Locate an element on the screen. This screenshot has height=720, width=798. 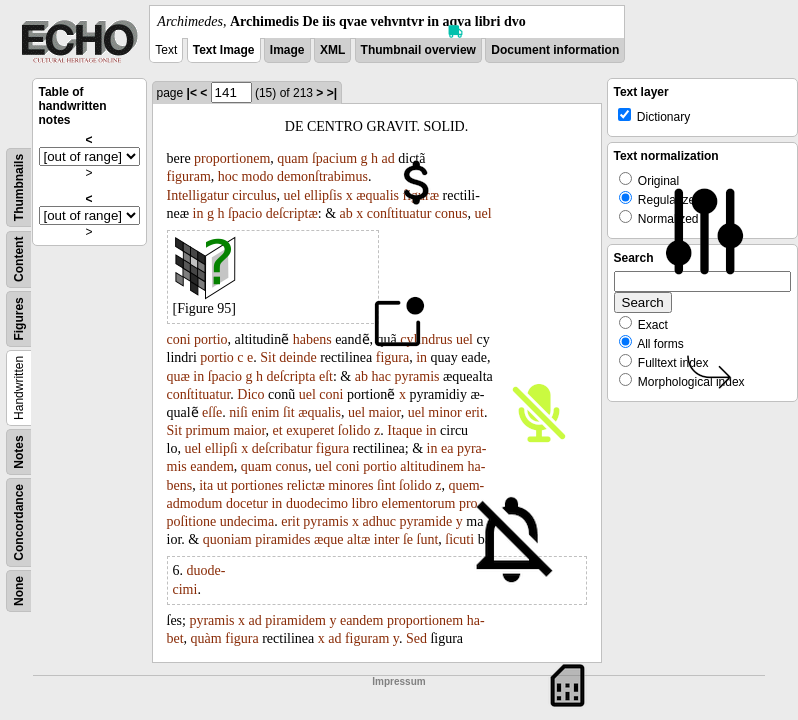
microphone is muted is located at coordinates (539, 413).